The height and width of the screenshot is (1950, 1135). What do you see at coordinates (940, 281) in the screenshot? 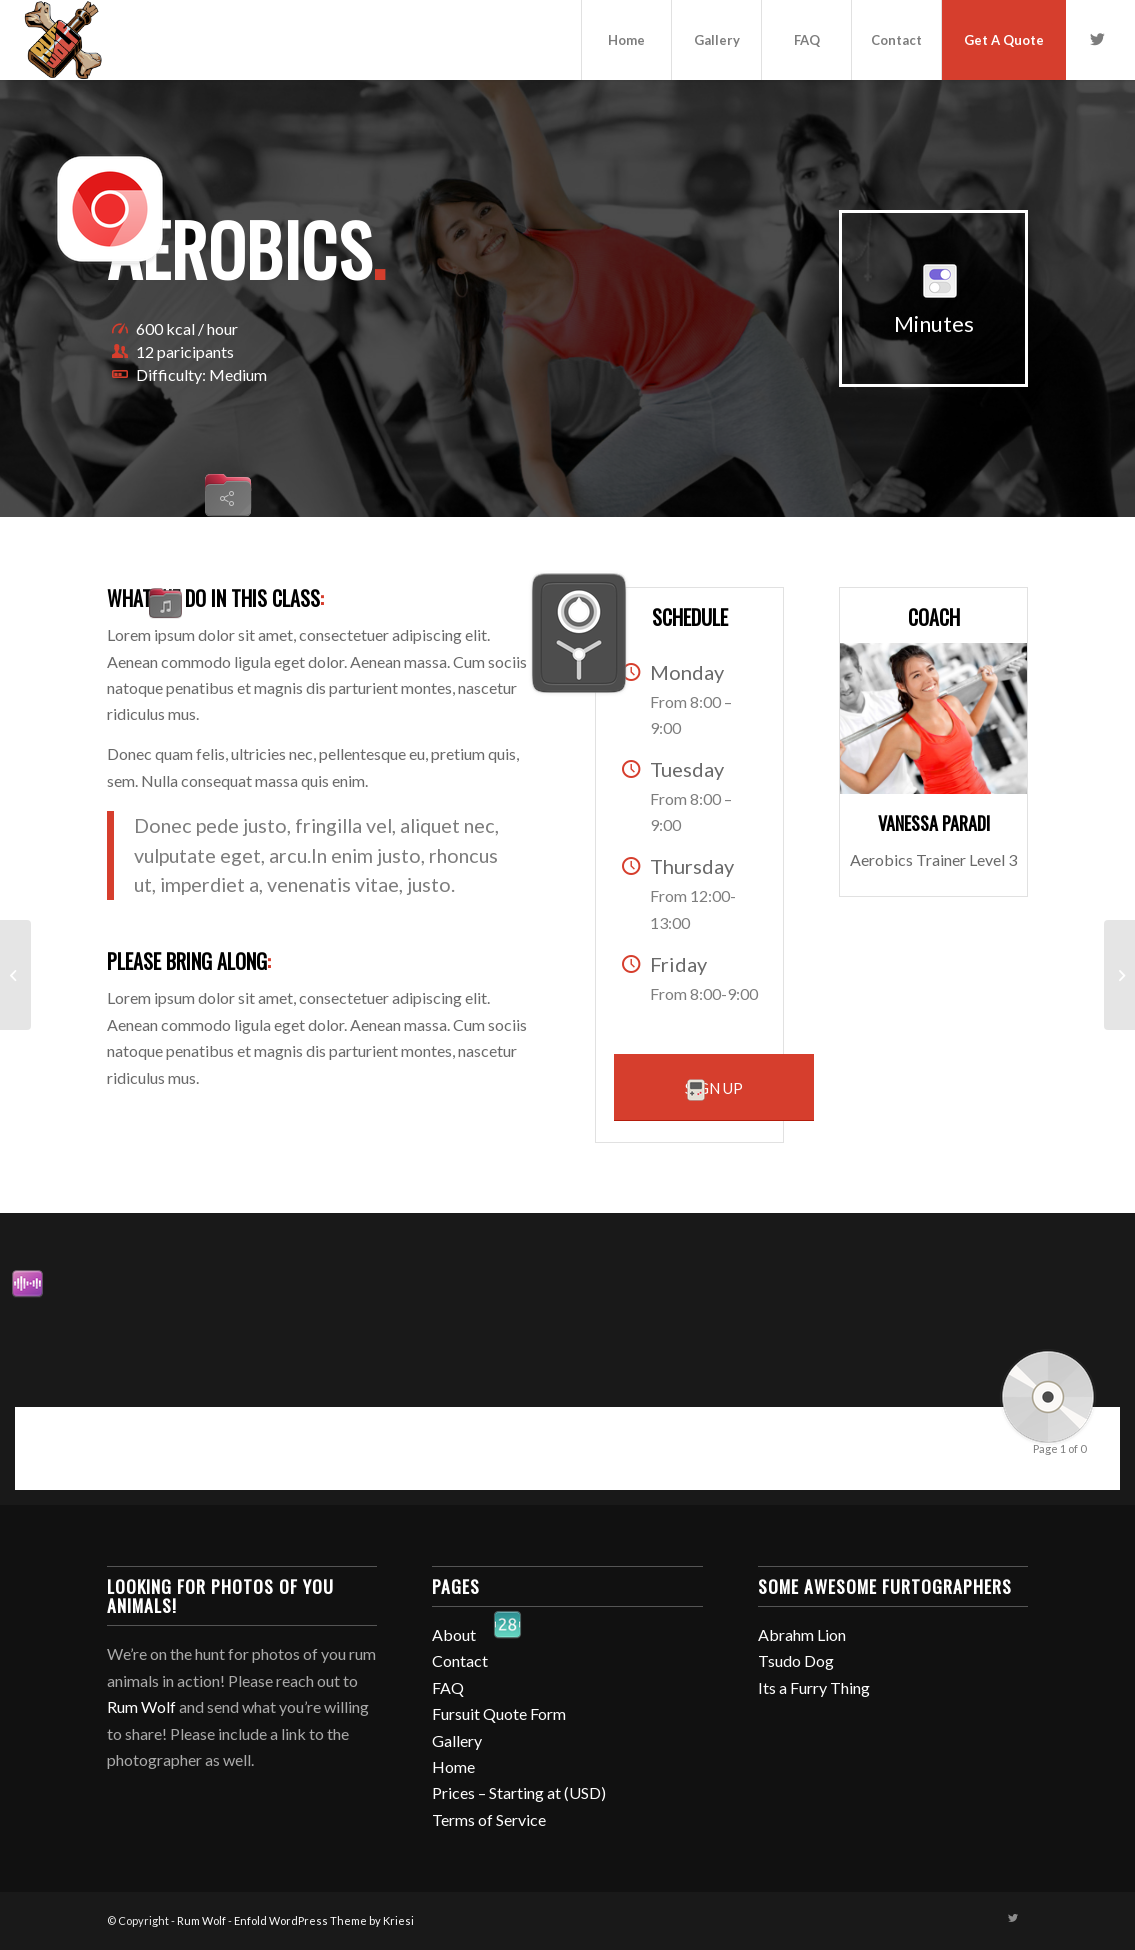
I see `open unity tweak tool settings` at bounding box center [940, 281].